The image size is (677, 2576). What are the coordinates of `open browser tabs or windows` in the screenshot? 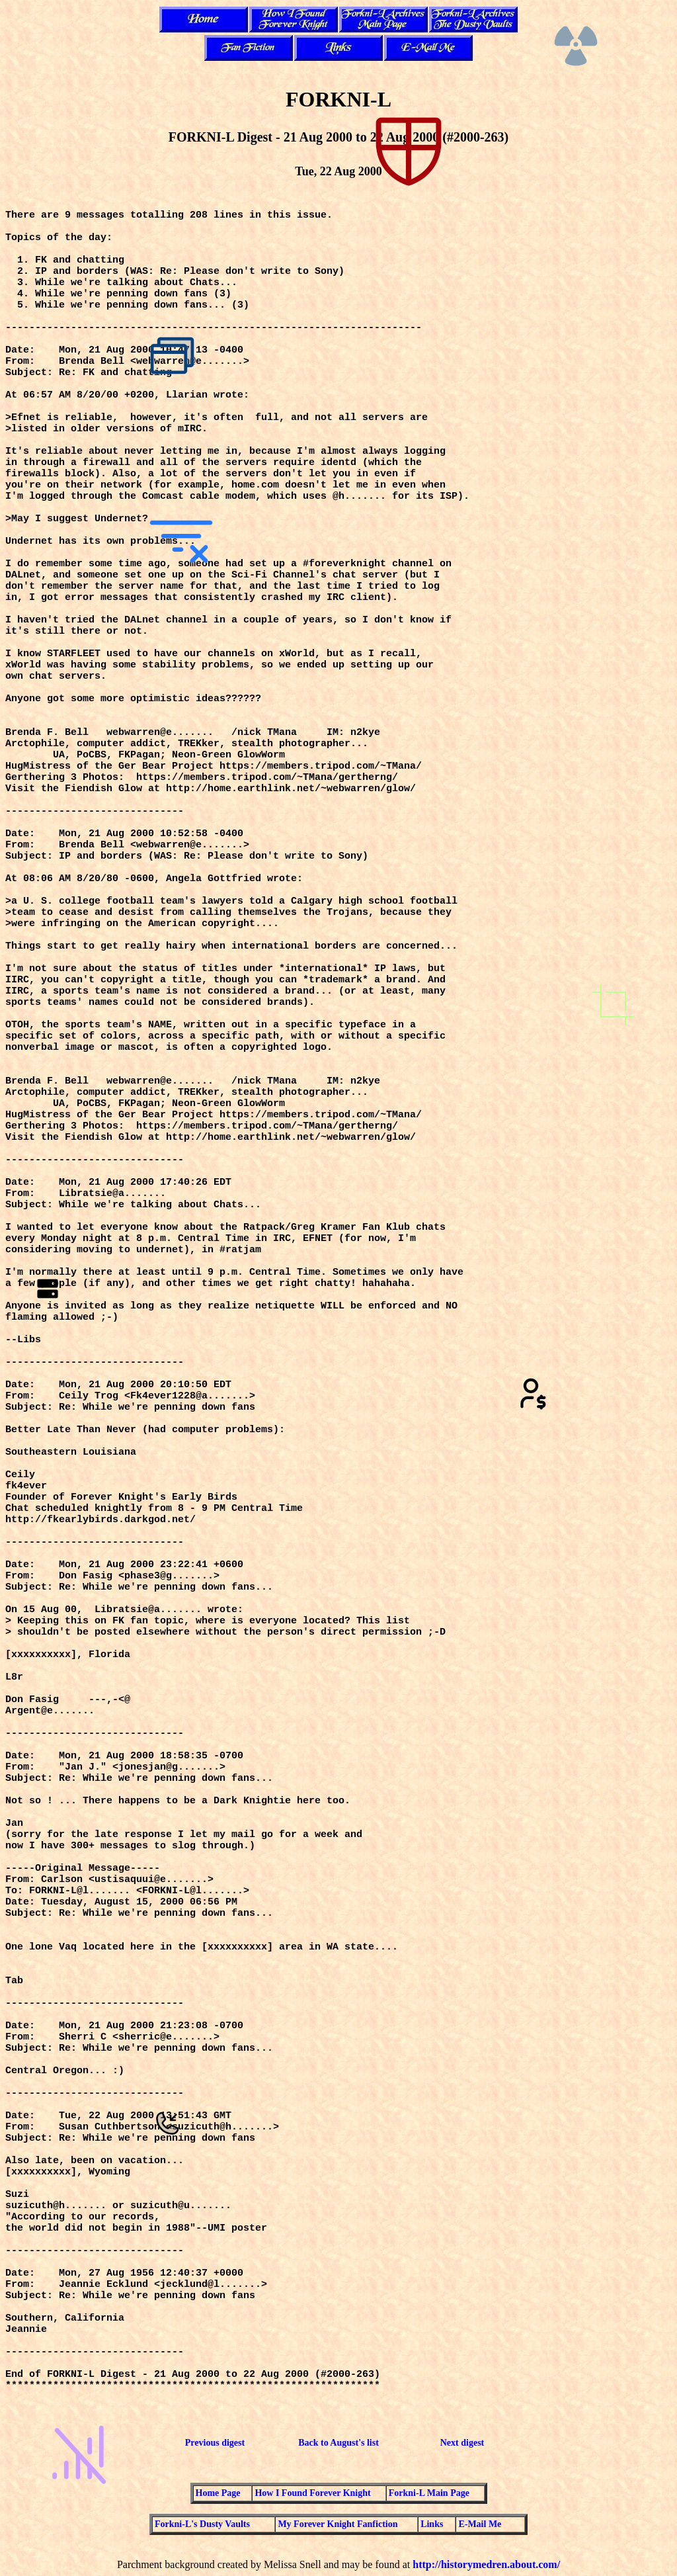 It's located at (172, 355).